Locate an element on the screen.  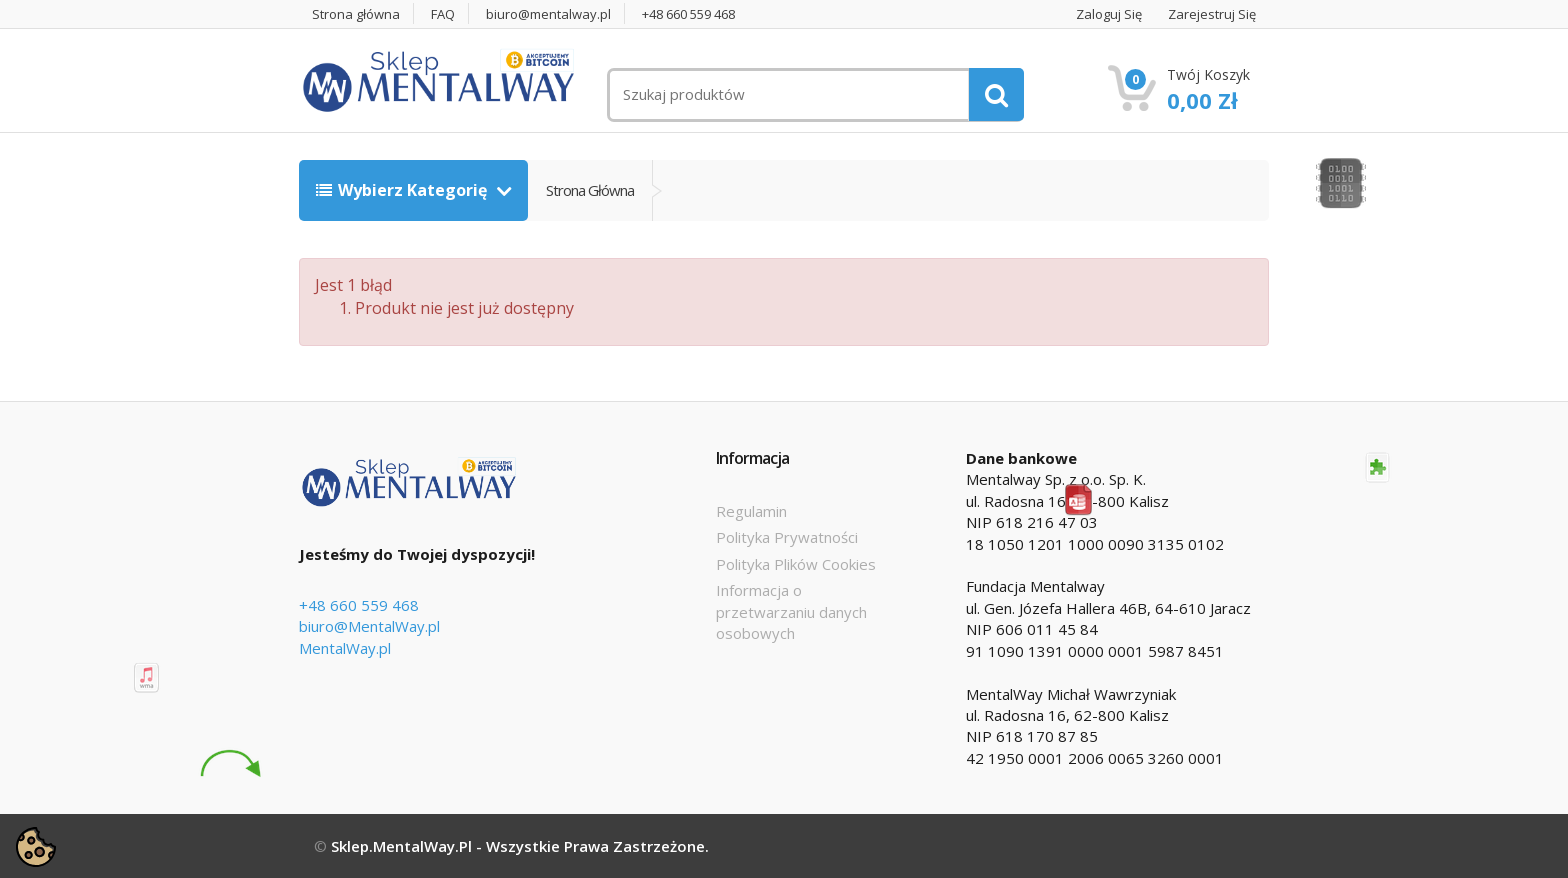
indicates an extension or plugin file type is located at coordinates (1377, 467).